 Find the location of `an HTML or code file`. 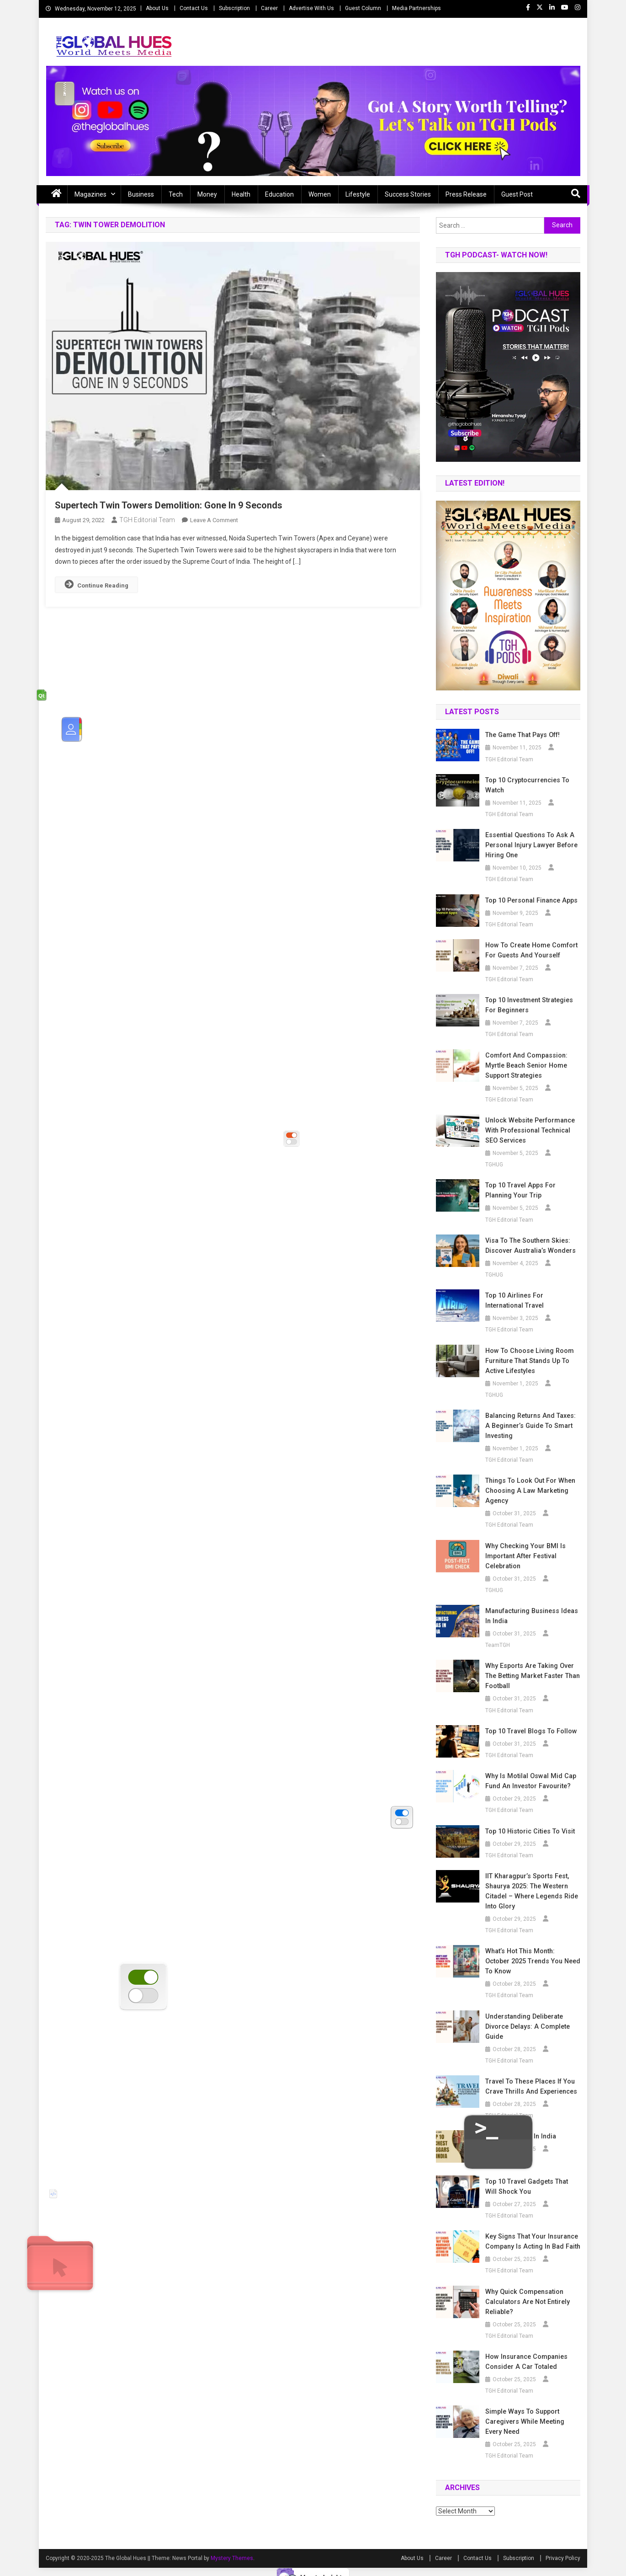

an HTML or code file is located at coordinates (53, 2193).